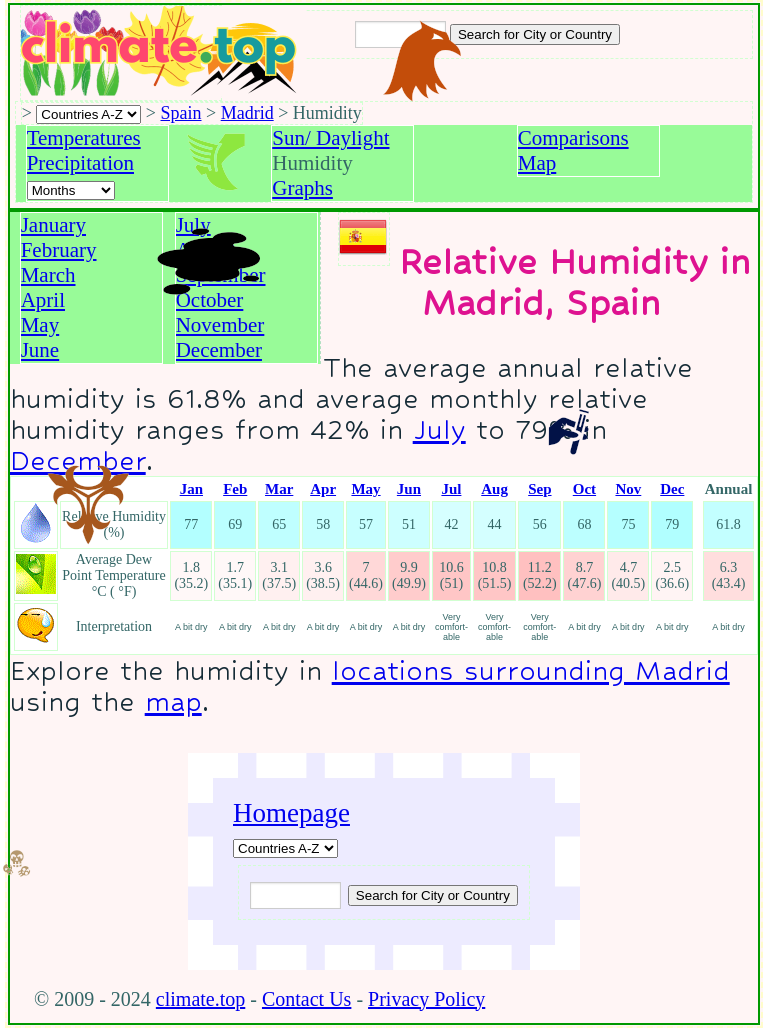 This screenshot has height=1028, width=768. Describe the element at coordinates (88, 504) in the screenshot. I see `decorative fleur-de-lis or heraldic emblem` at that location.